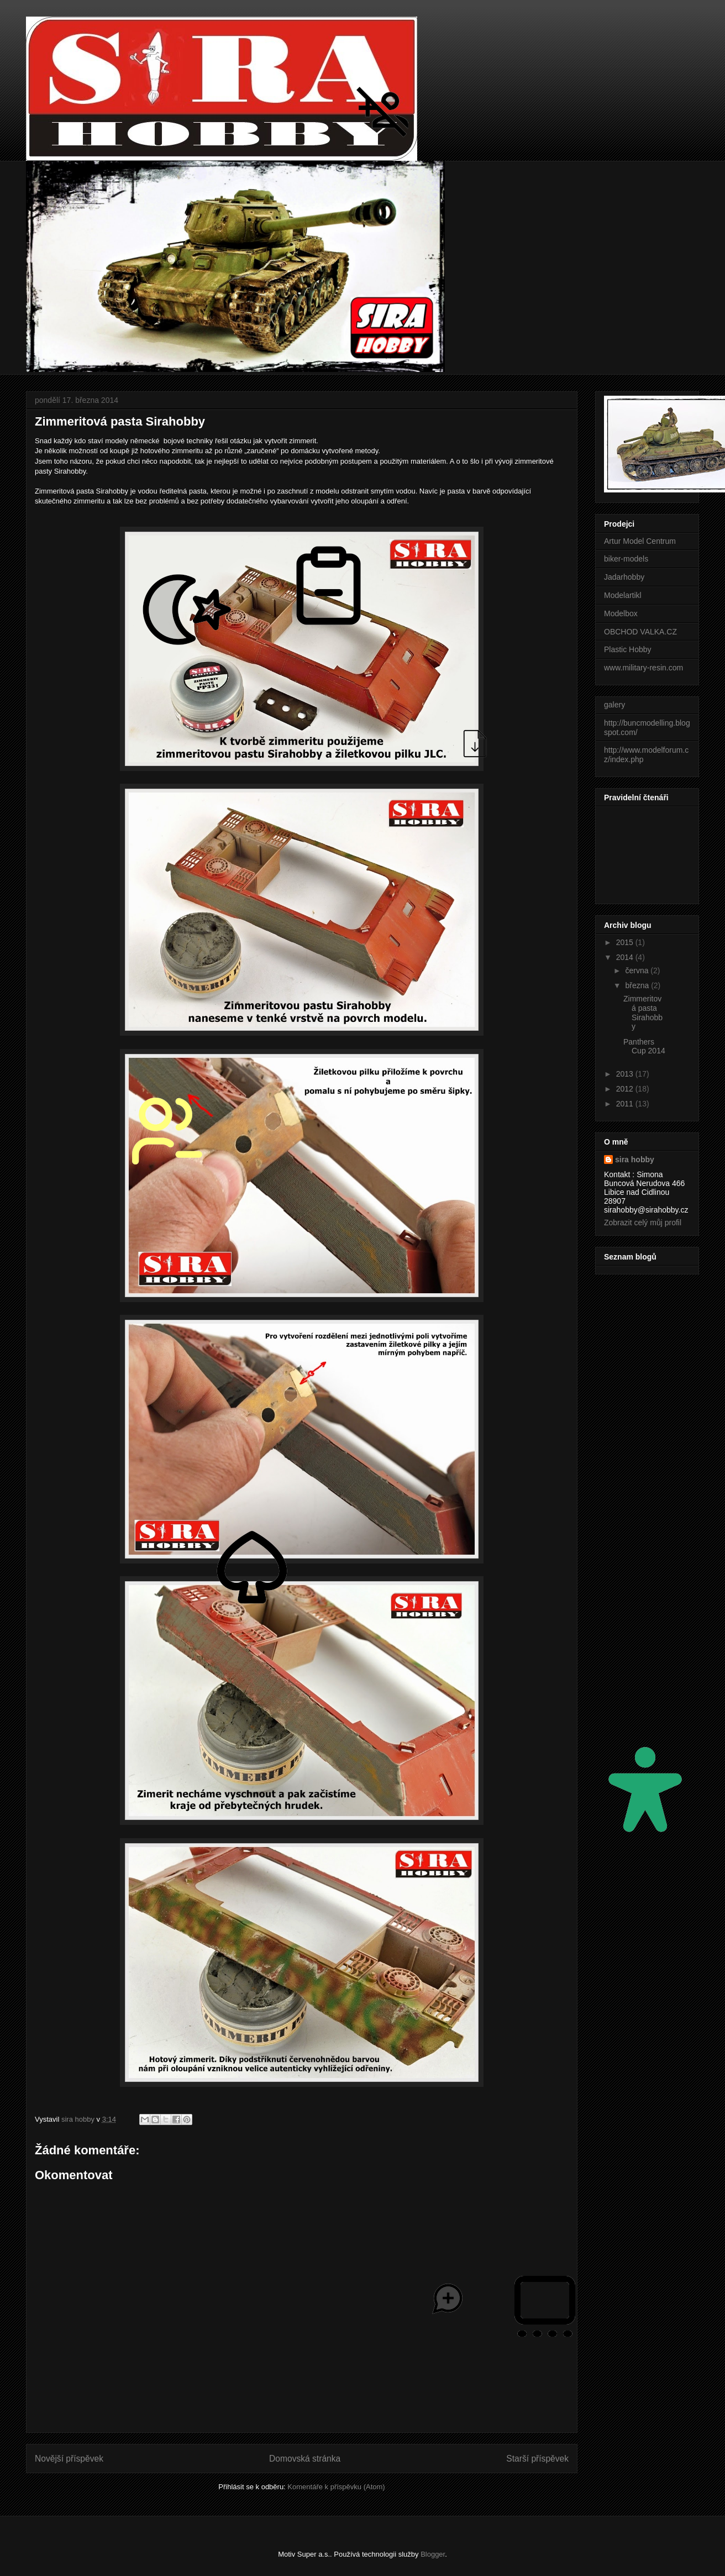  What do you see at coordinates (545, 2306) in the screenshot?
I see `view gallery in thumbnail grid mode` at bounding box center [545, 2306].